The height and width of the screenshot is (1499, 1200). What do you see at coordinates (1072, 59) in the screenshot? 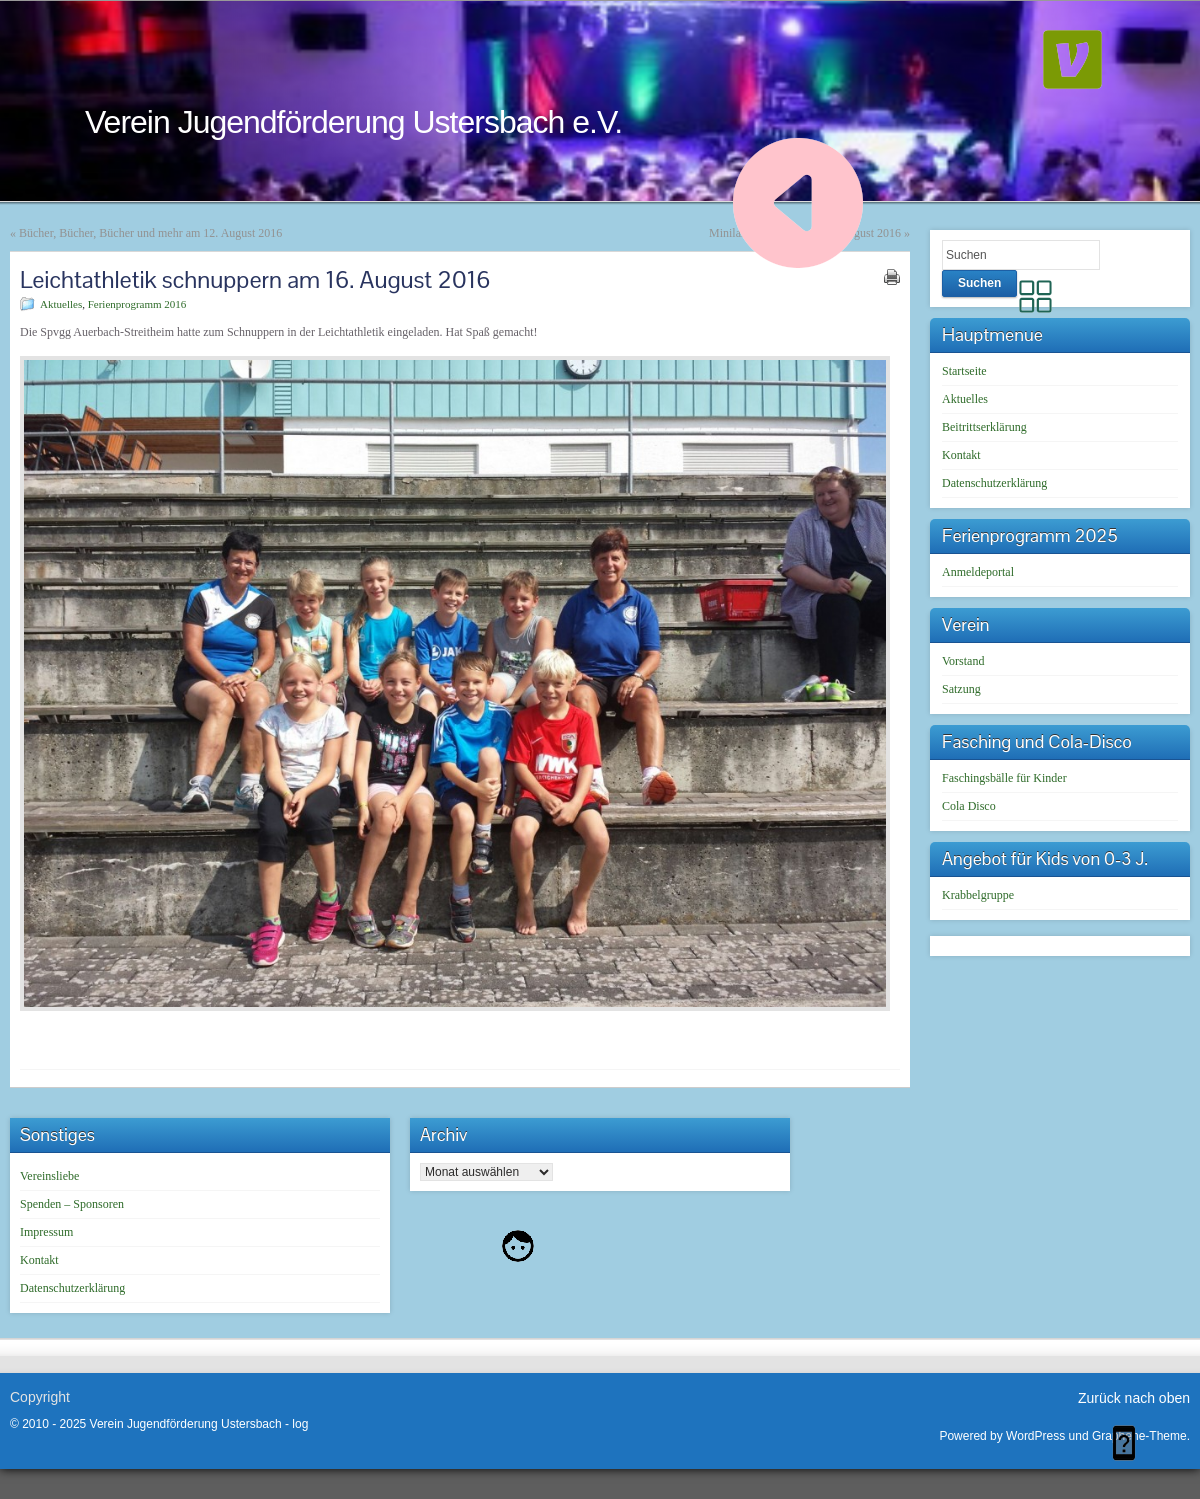
I see `open Venmo app` at bounding box center [1072, 59].